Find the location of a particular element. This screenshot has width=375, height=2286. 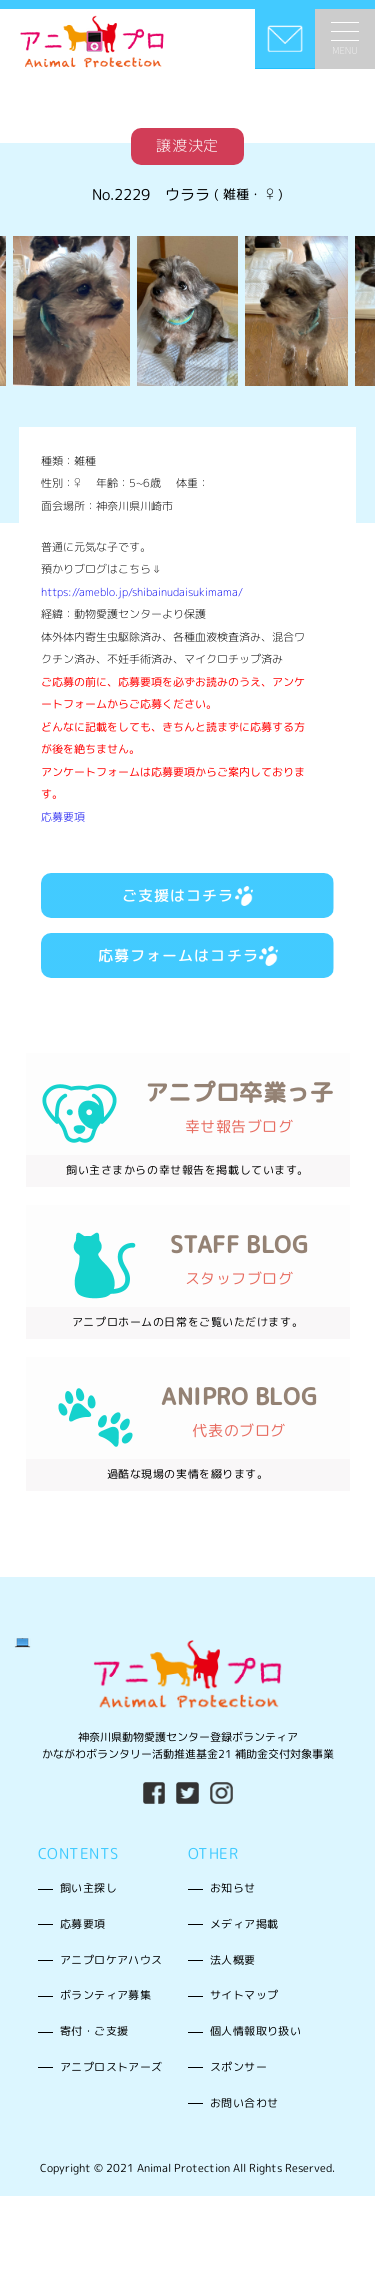

macbook pro 14-inch device icon is located at coordinates (22, 1641).